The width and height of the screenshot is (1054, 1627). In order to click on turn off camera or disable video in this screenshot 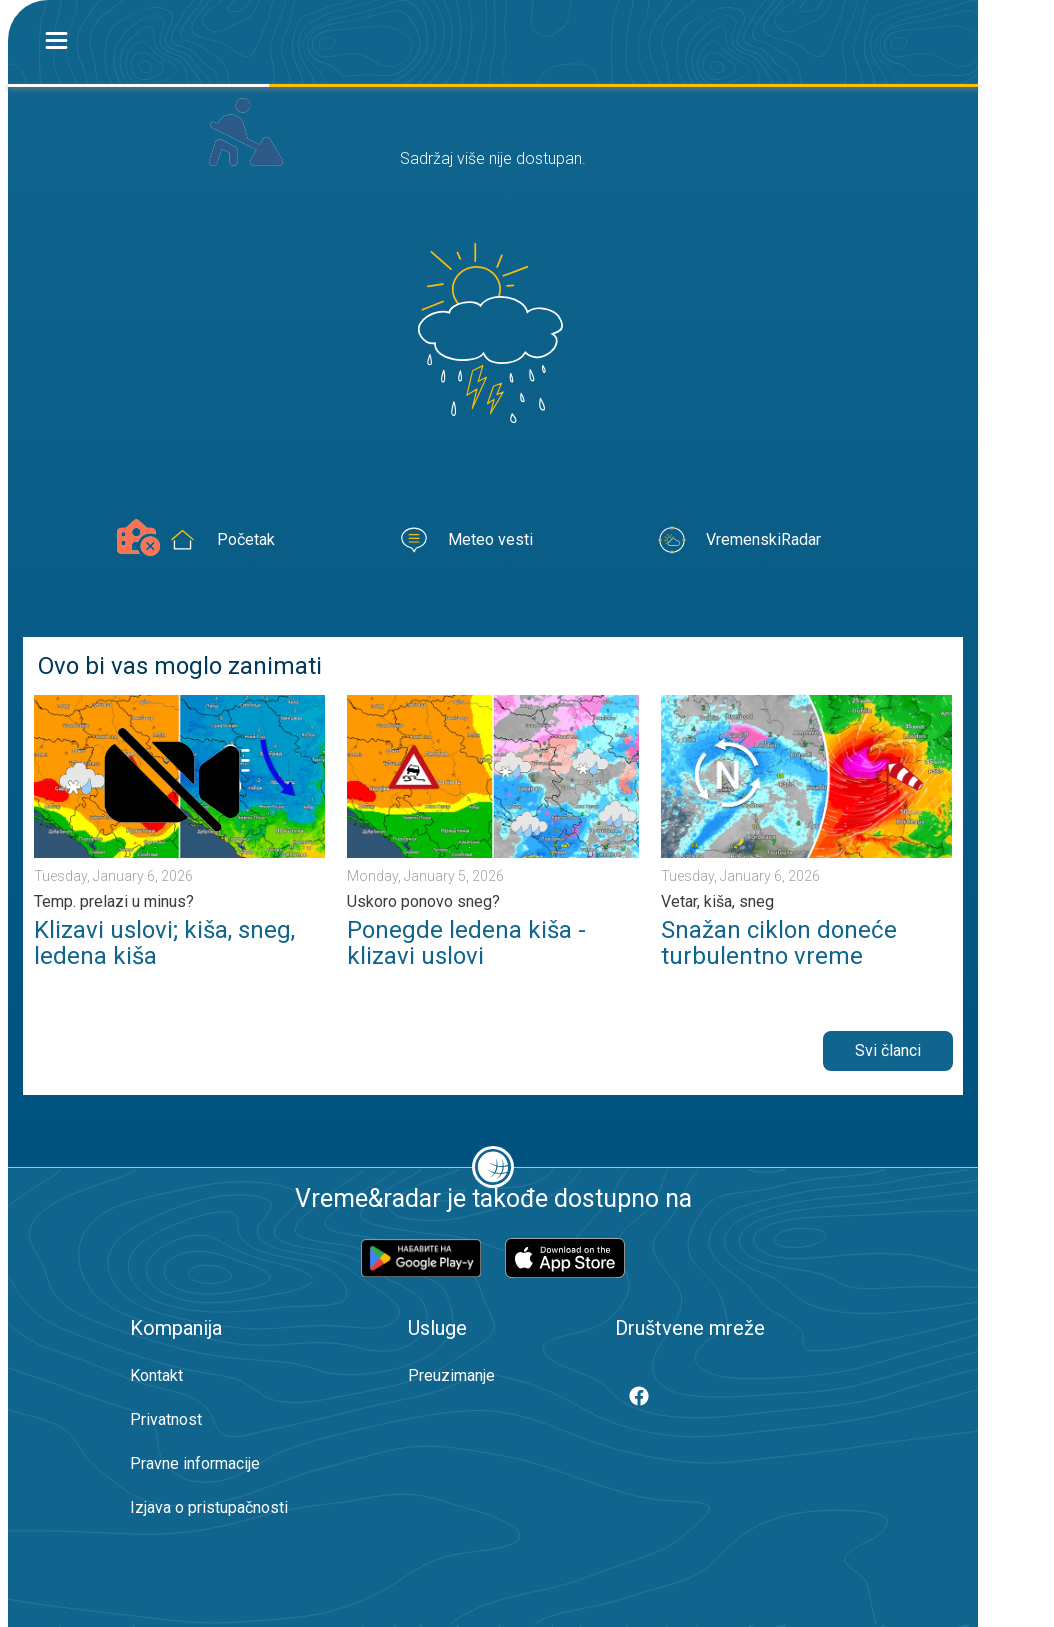, I will do `click(172, 782)`.